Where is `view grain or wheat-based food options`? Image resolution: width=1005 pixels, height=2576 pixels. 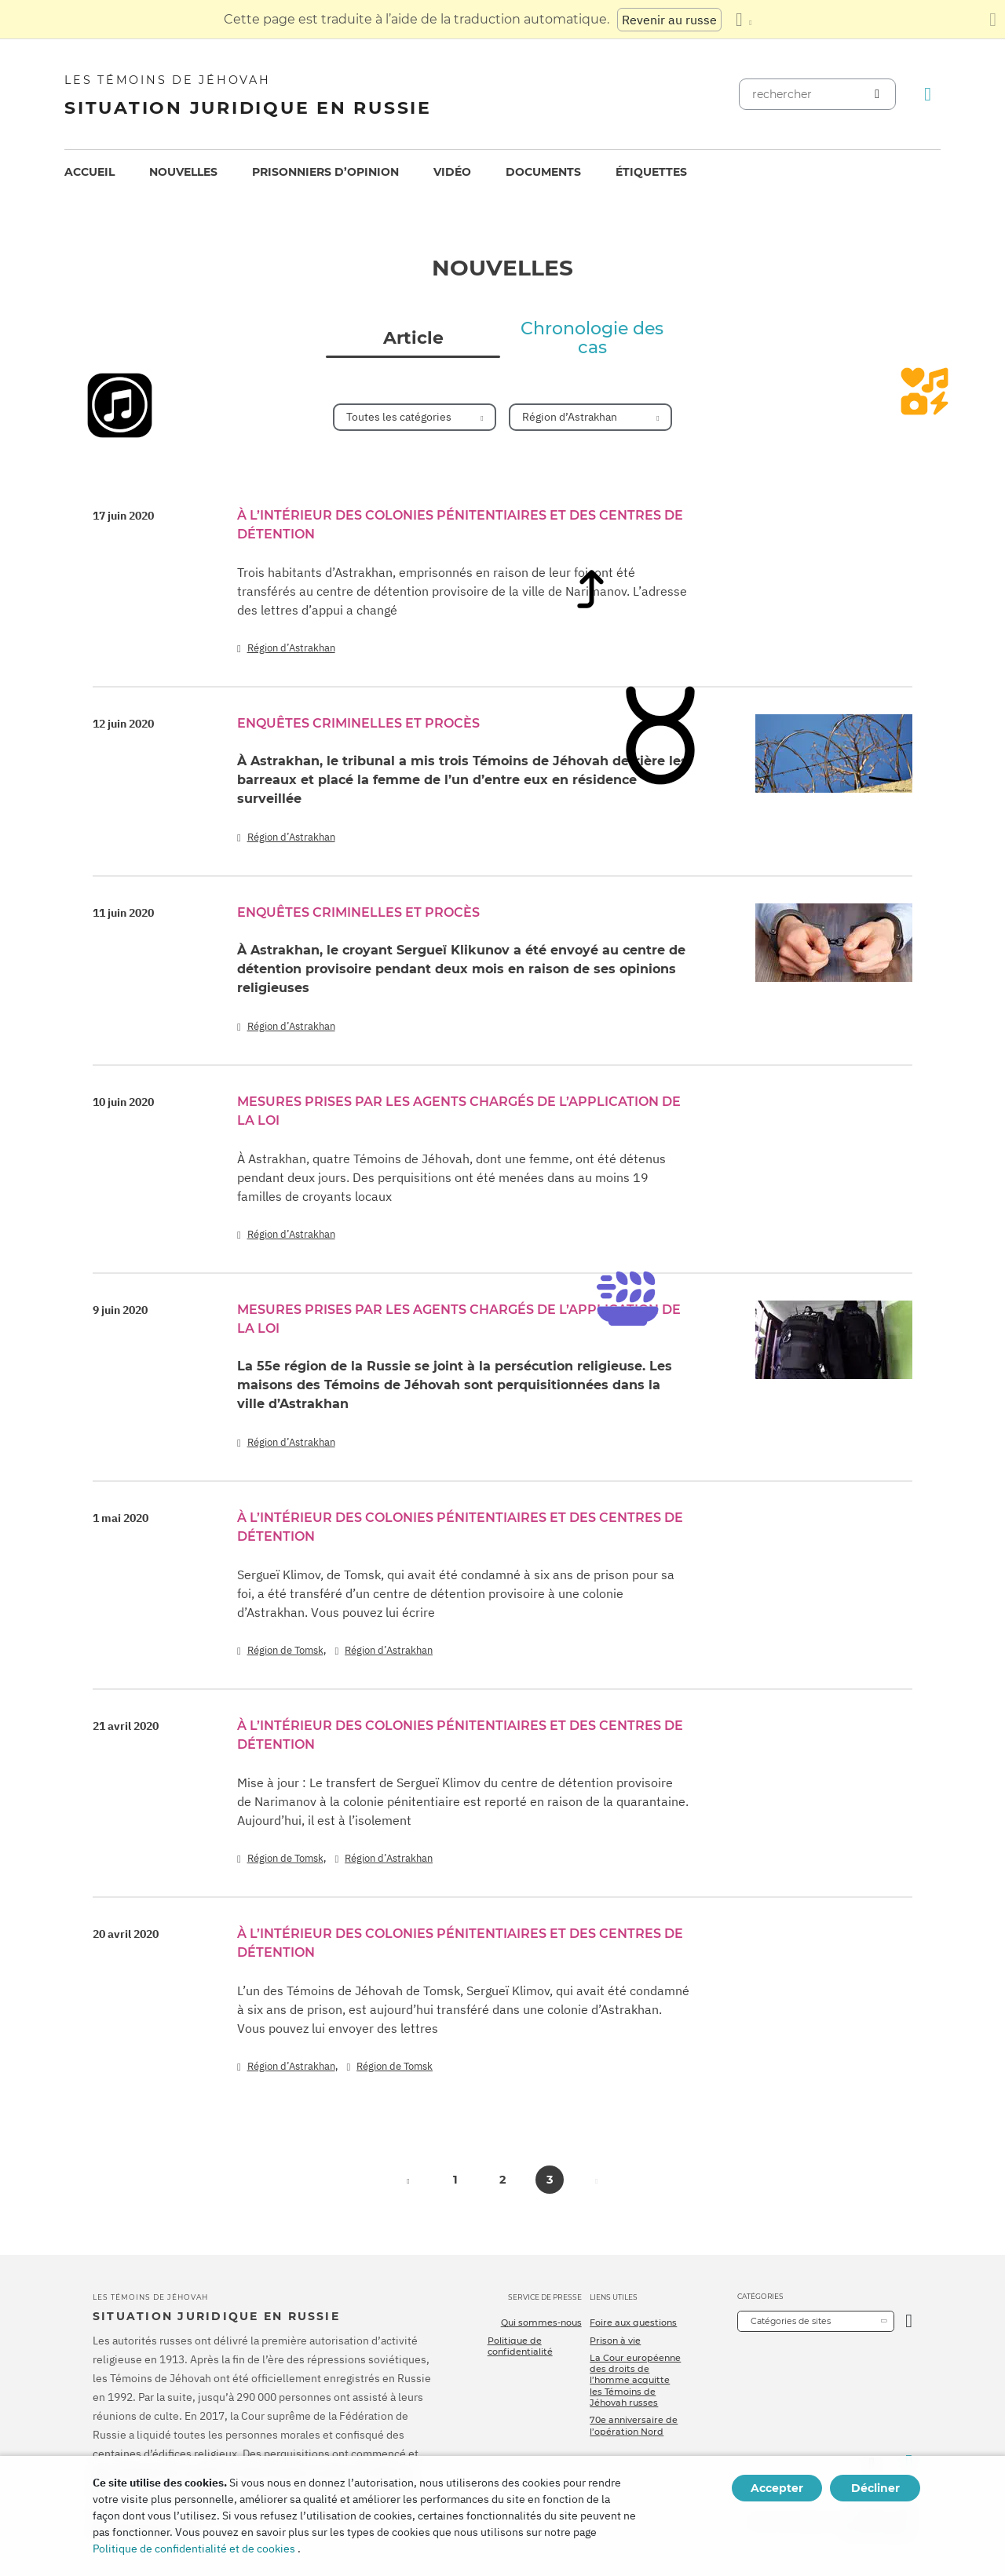 view grain or wheat-based food options is located at coordinates (627, 1298).